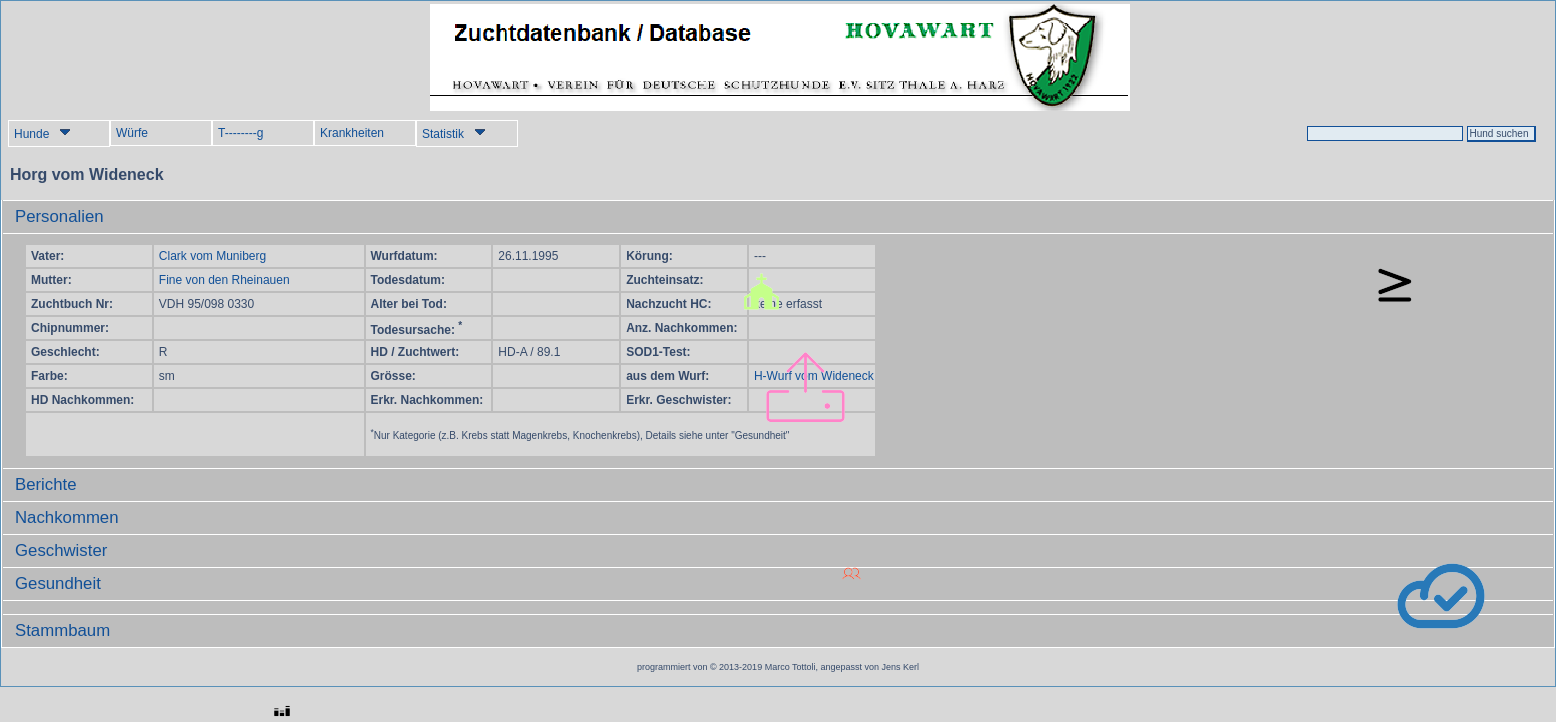 This screenshot has height=722, width=1556. What do you see at coordinates (282, 711) in the screenshot?
I see `adjust audio equalizer settings` at bounding box center [282, 711].